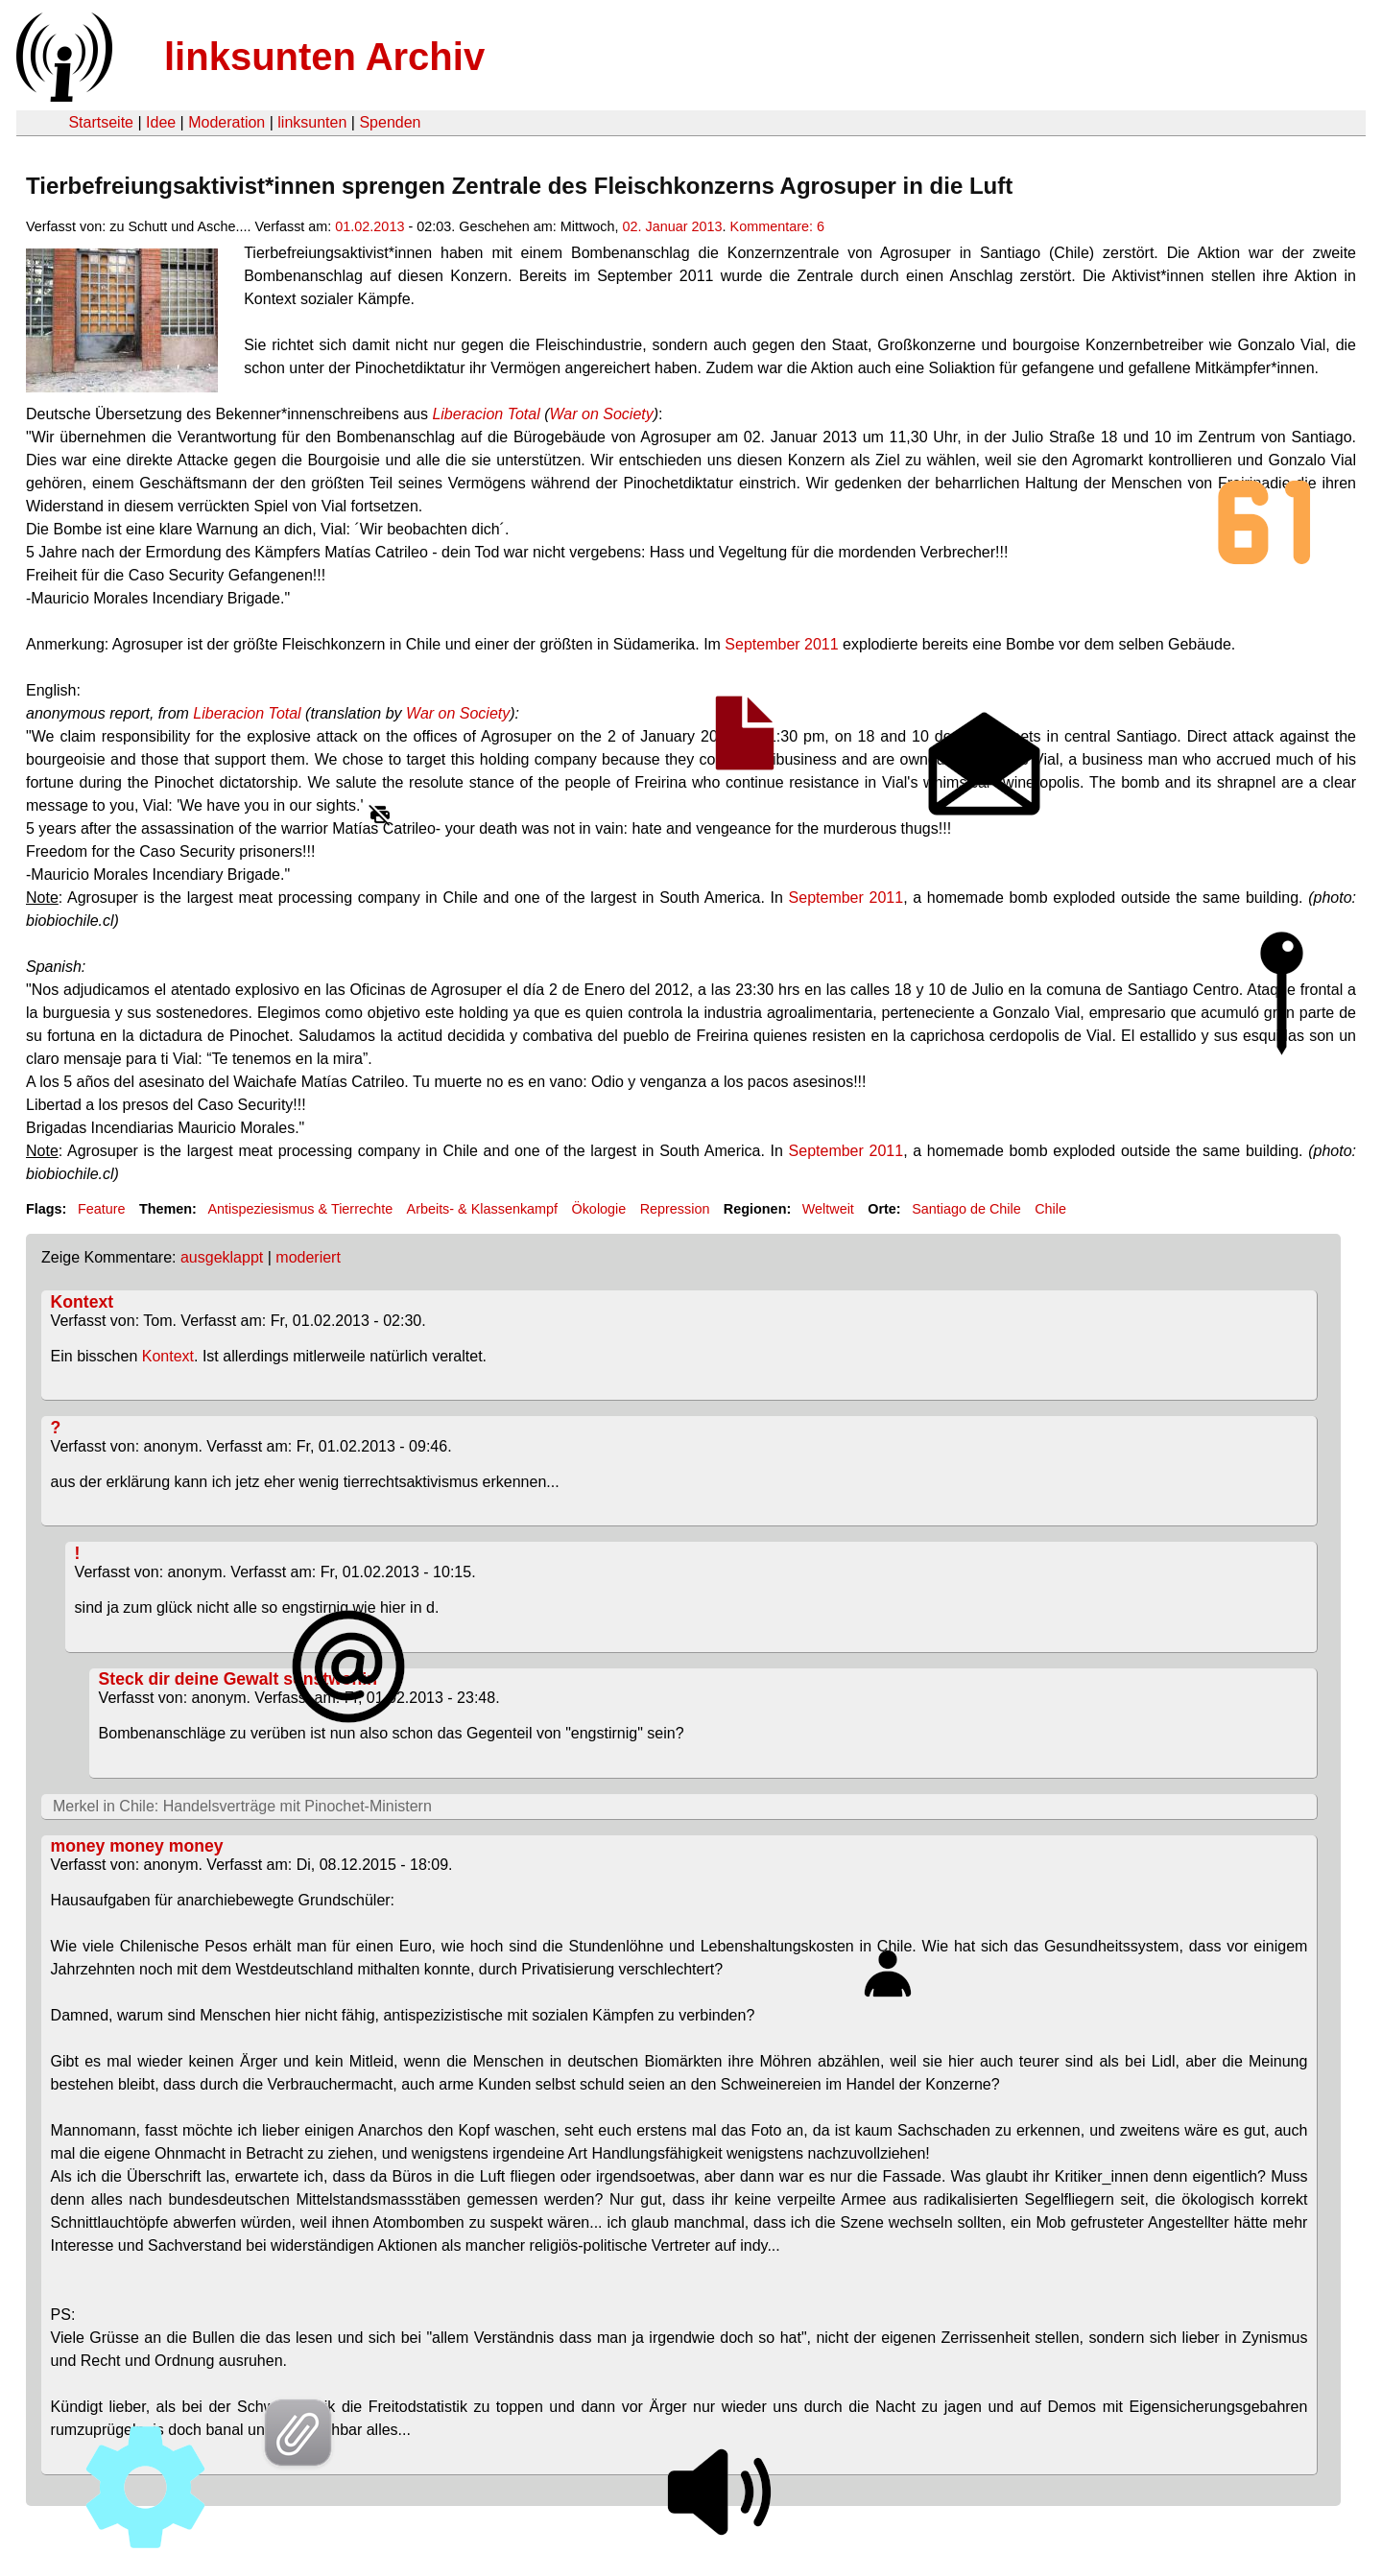  Describe the element at coordinates (745, 733) in the screenshot. I see `view document details` at that location.